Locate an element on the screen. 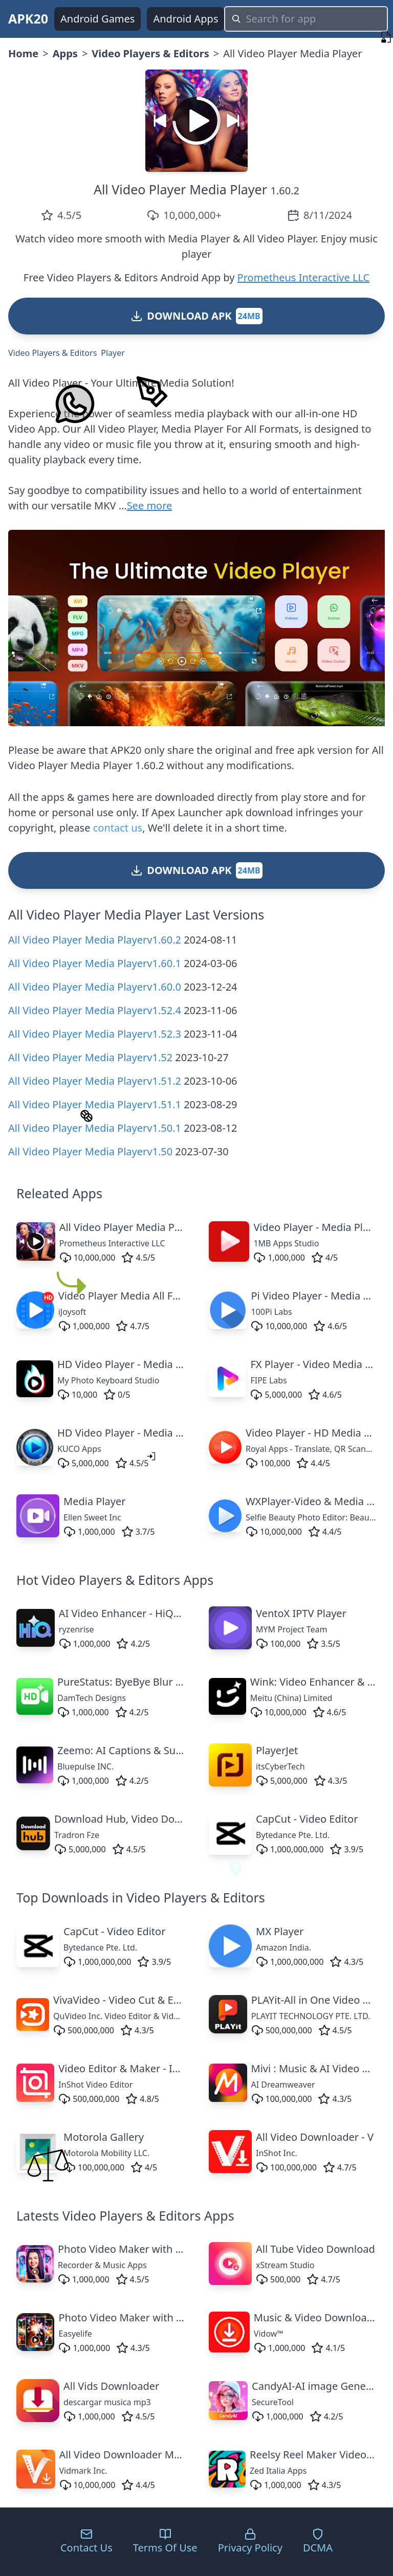 The image size is (393, 2576). open WhatsApp messaging app is located at coordinates (75, 404).